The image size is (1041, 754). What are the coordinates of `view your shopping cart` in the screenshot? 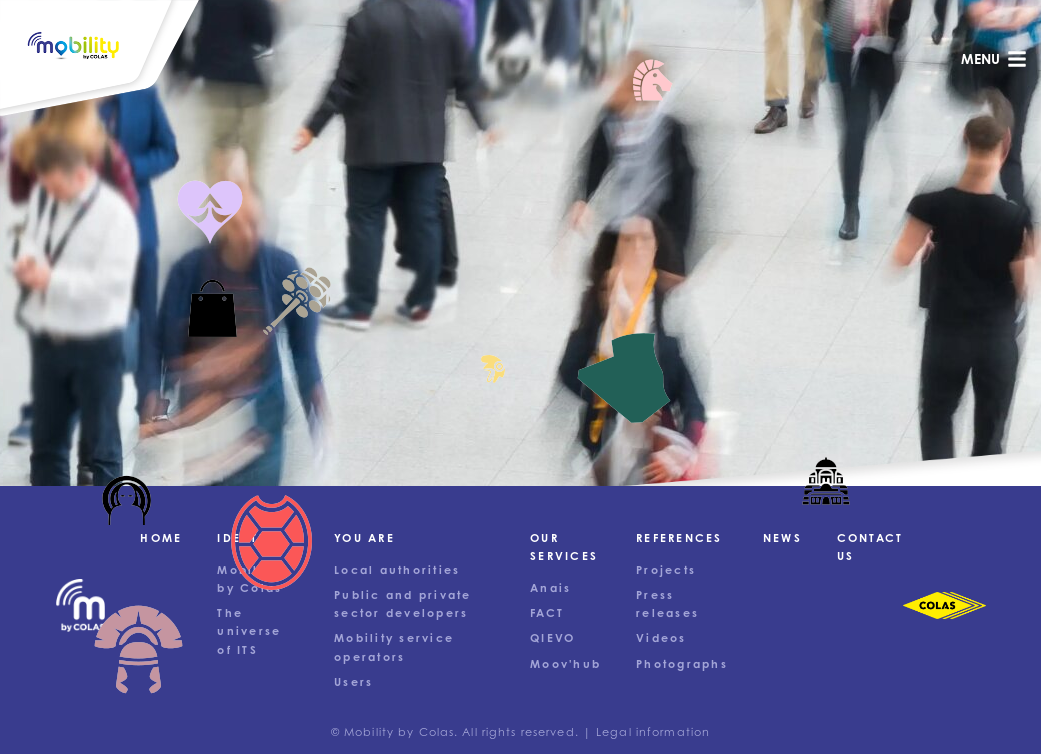 It's located at (212, 308).